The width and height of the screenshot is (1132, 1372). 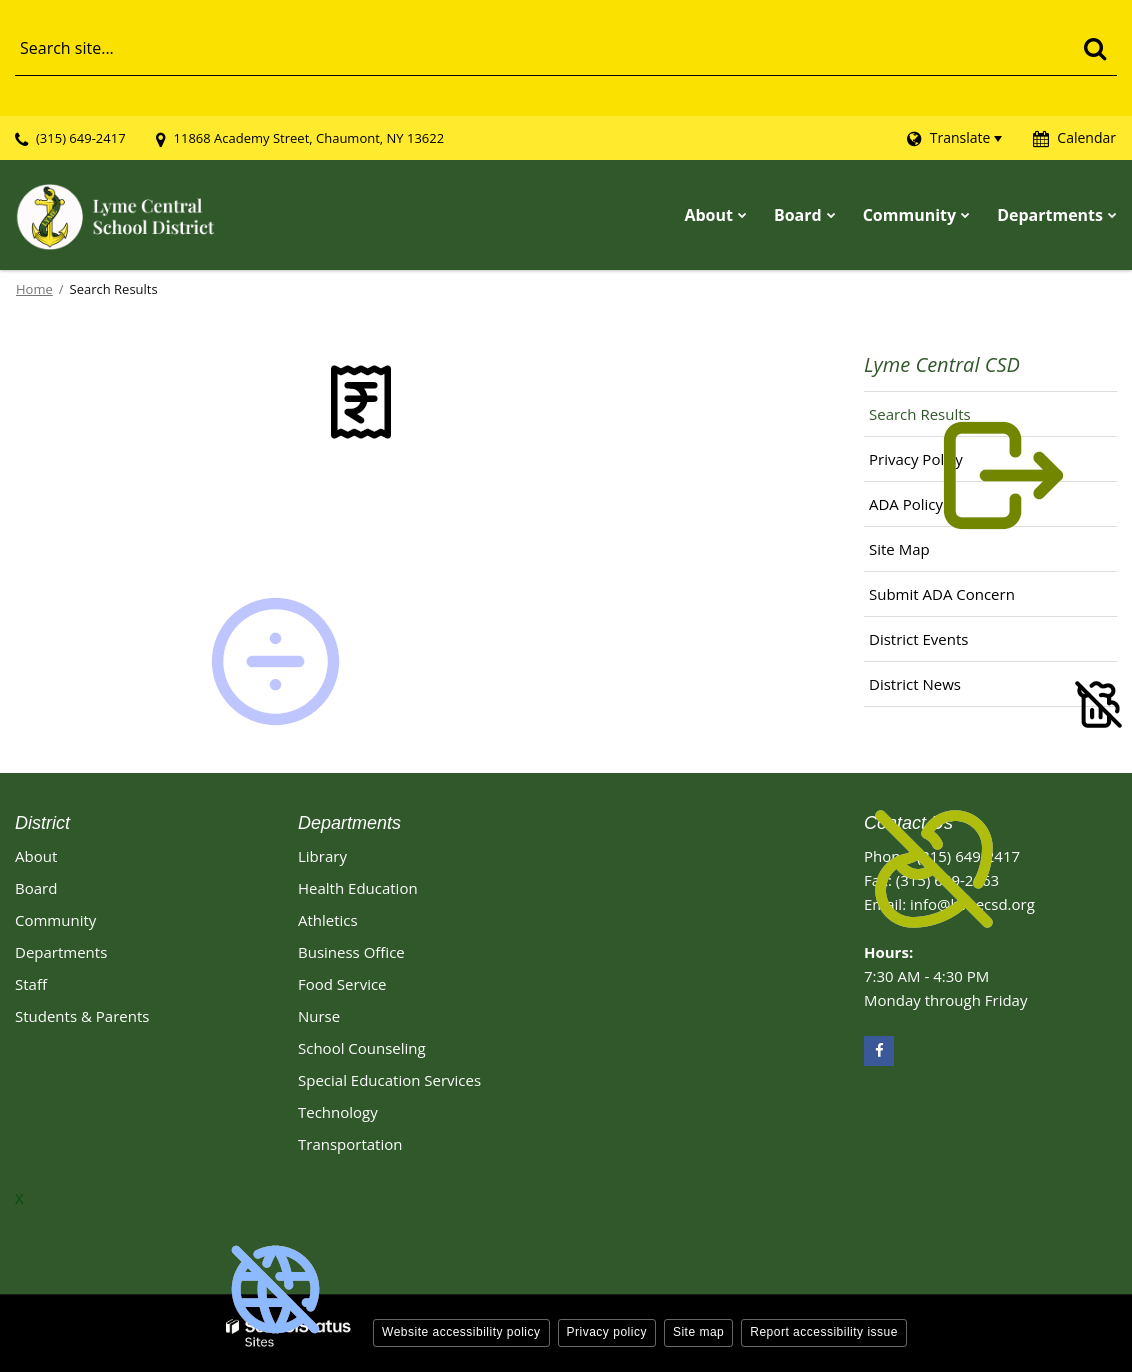 What do you see at coordinates (934, 869) in the screenshot?
I see `indicates item contains no beans or is bean-free` at bounding box center [934, 869].